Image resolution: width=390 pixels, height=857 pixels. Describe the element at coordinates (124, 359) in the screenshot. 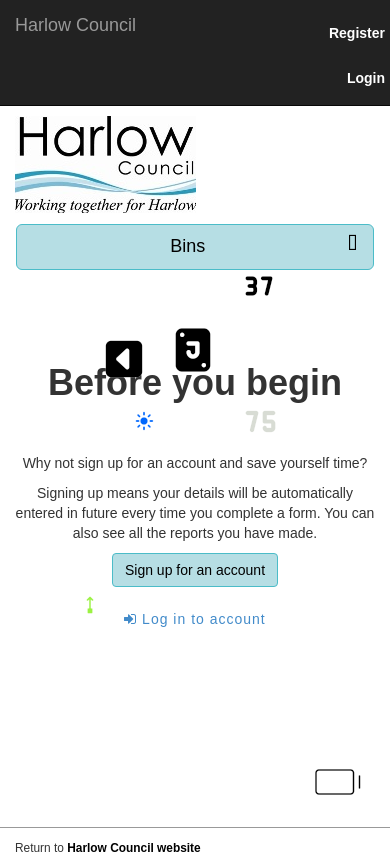

I see `navigate to the previous item or screen` at that location.